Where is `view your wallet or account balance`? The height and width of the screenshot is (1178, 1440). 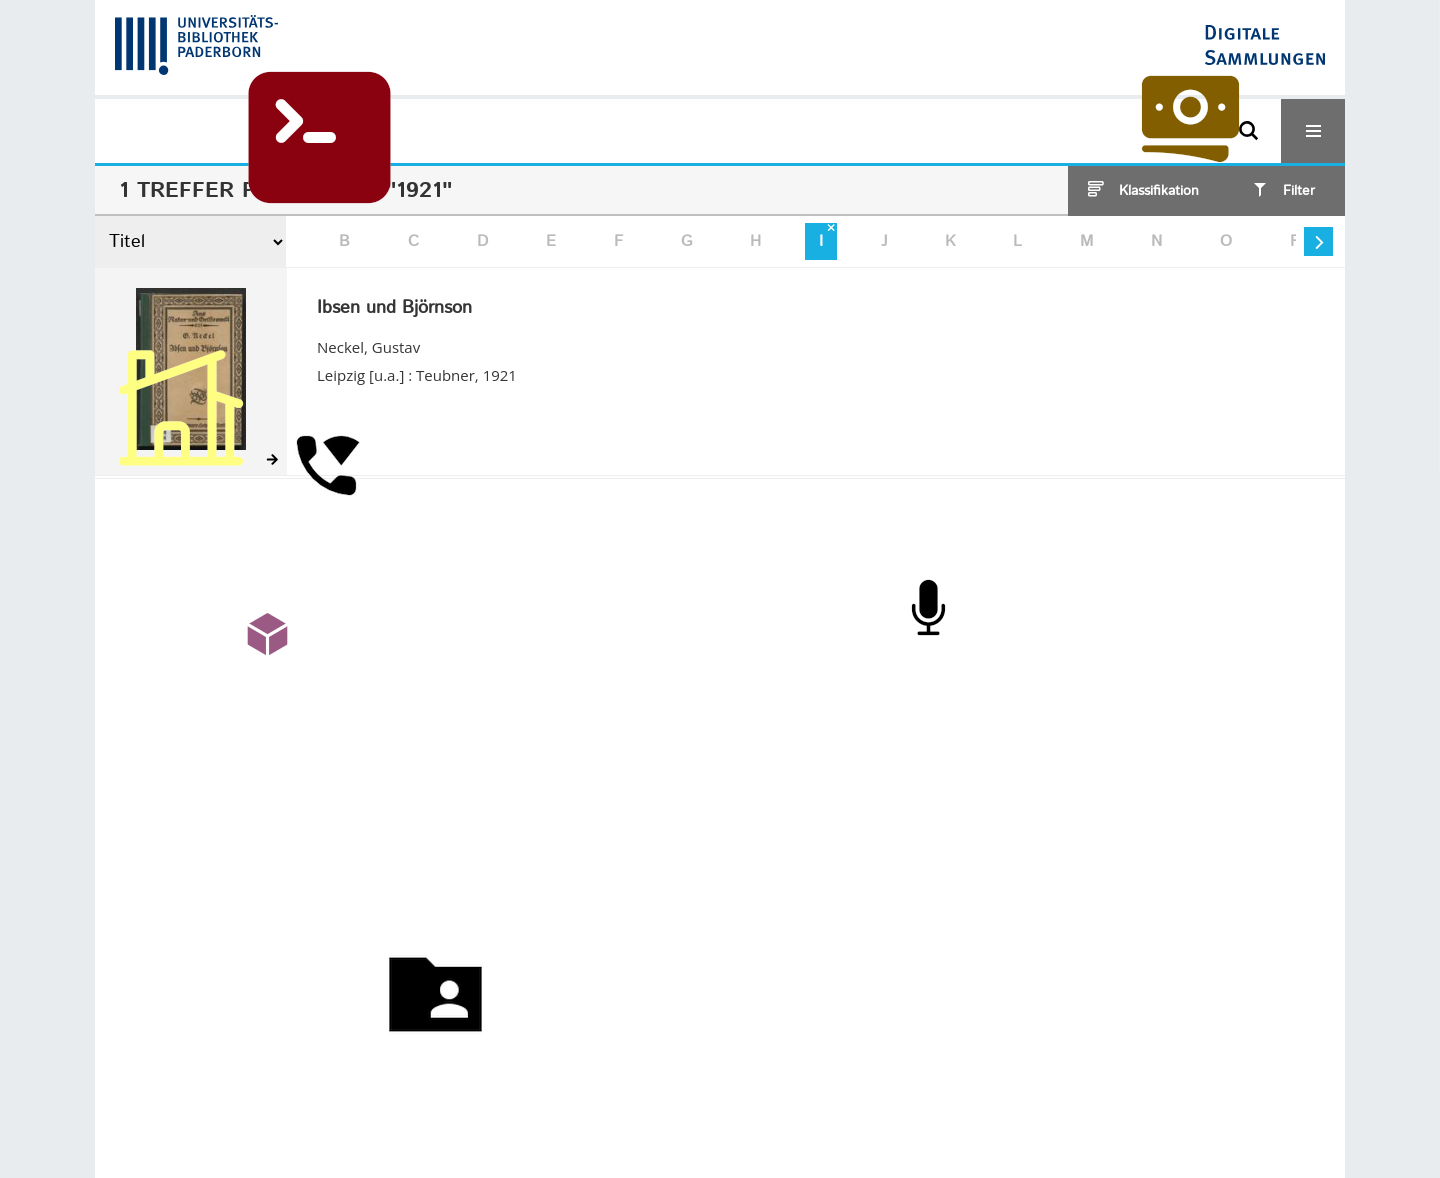
view your wallet or account balance is located at coordinates (1190, 117).